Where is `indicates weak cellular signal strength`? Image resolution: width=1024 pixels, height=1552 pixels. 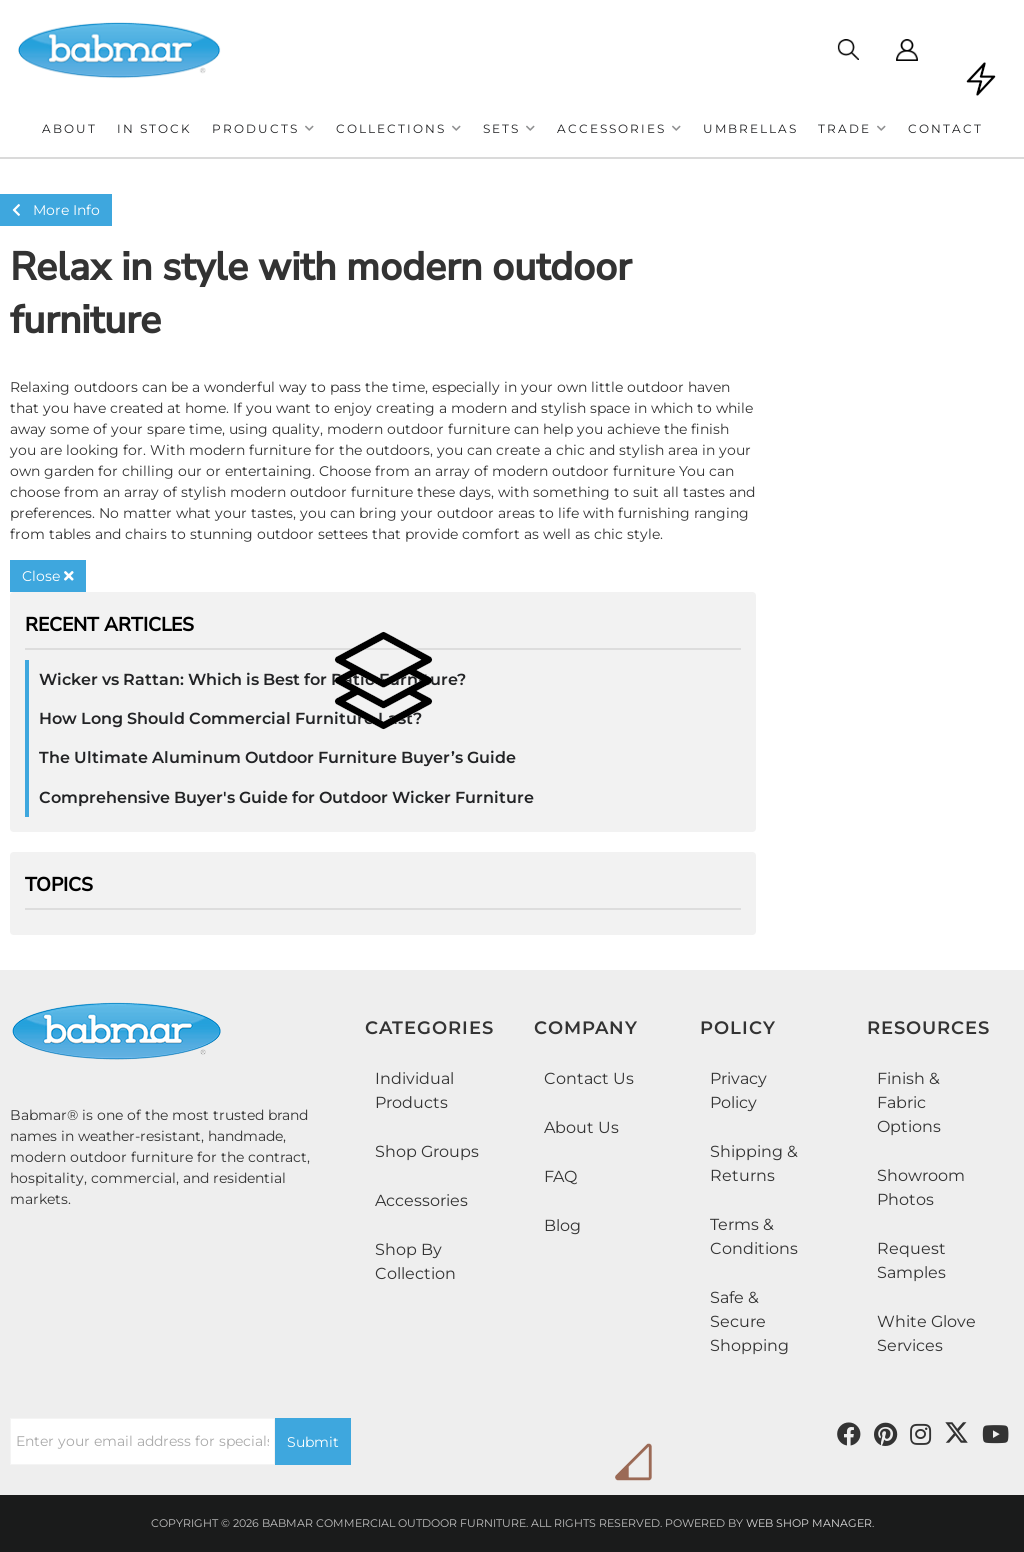 indicates weak cellular signal strength is located at coordinates (636, 1463).